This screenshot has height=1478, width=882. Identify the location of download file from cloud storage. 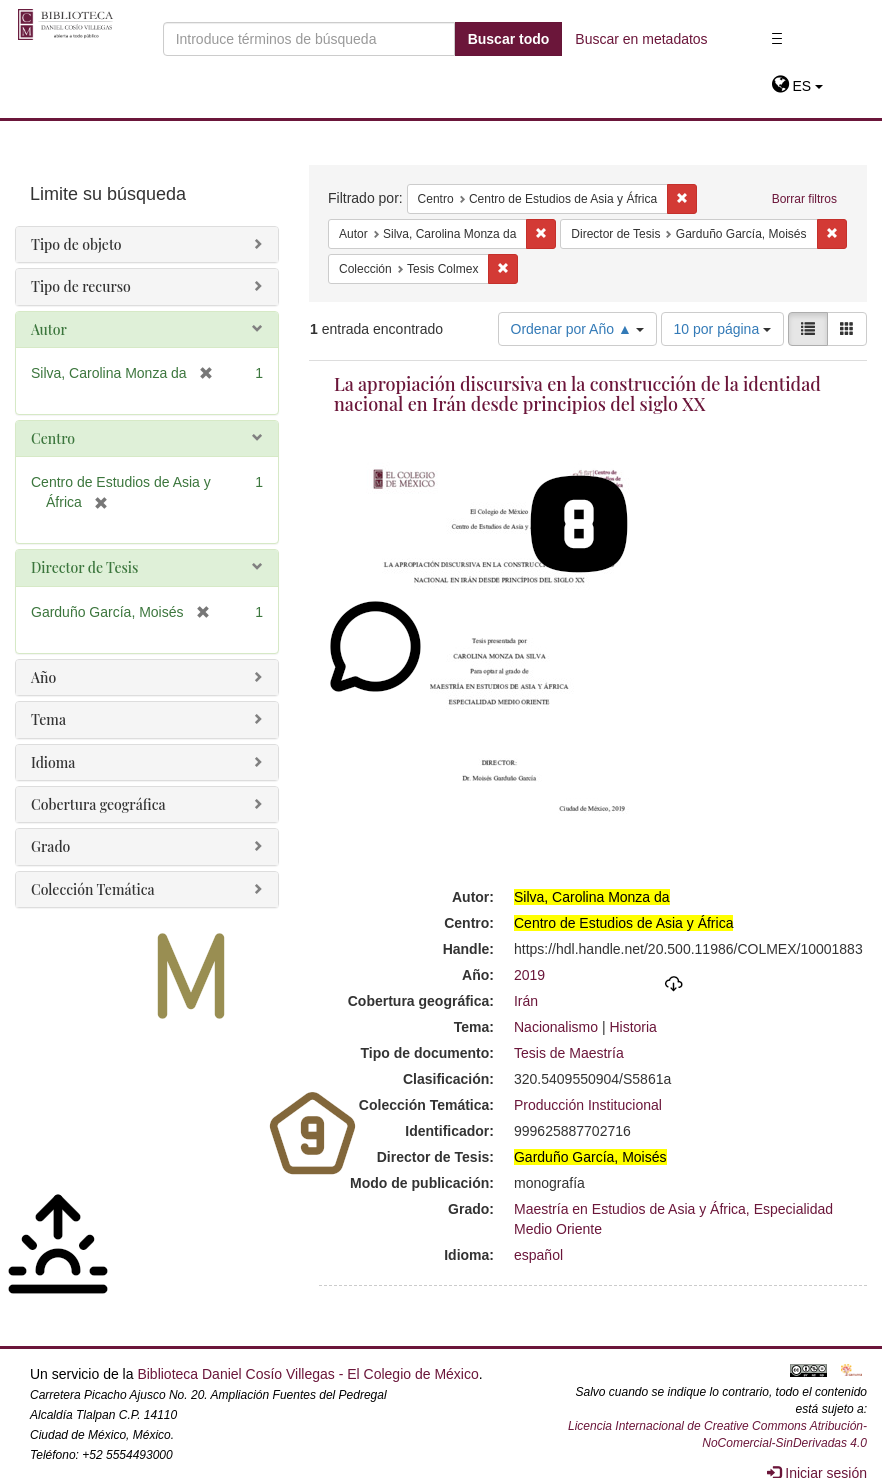
(673, 982).